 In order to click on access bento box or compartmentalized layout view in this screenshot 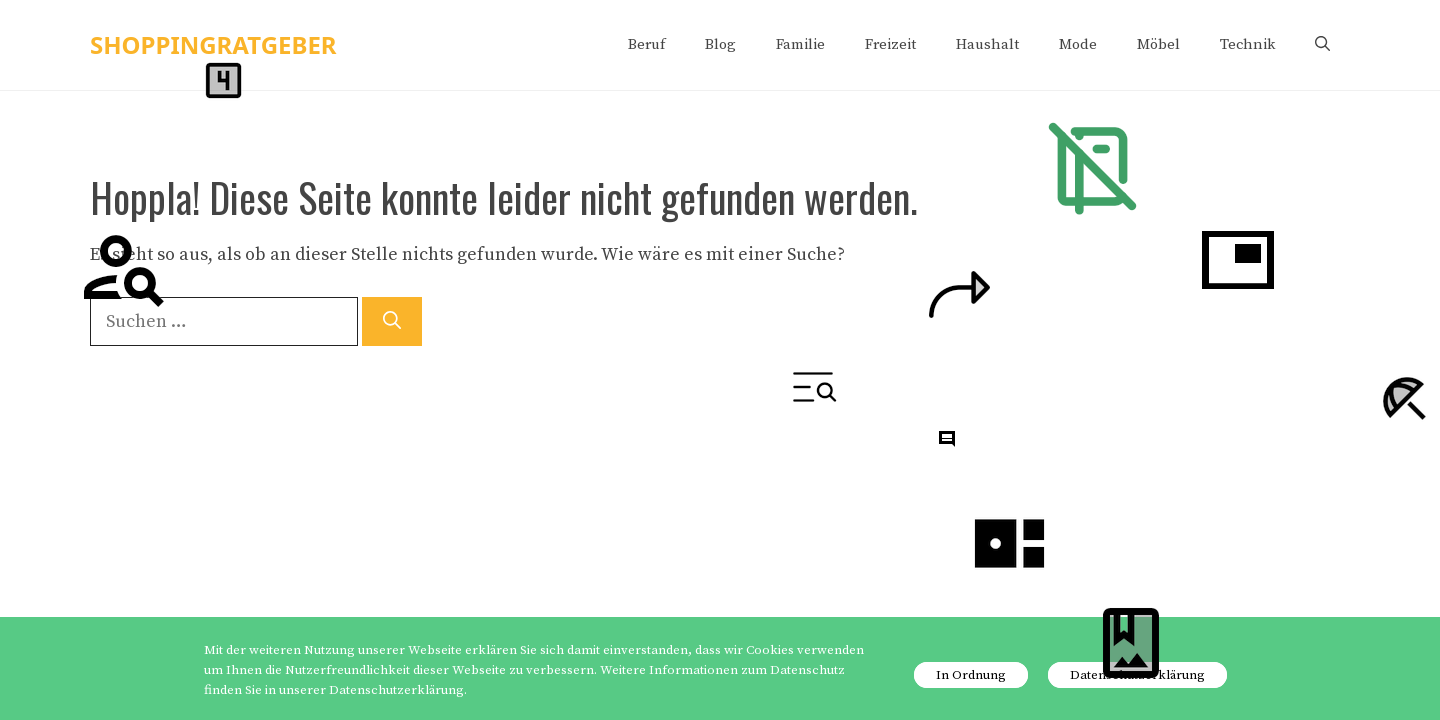, I will do `click(1009, 543)`.